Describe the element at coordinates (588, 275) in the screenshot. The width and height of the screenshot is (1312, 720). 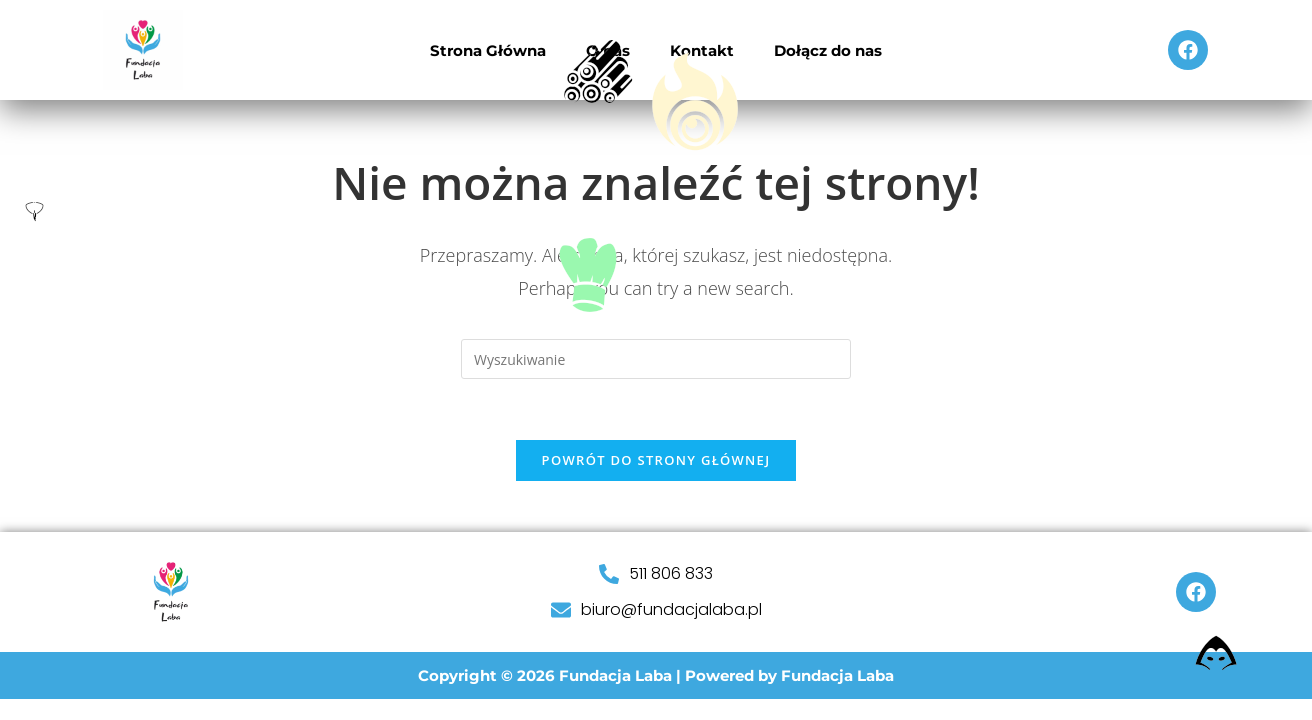
I see `access cooking or recipe features` at that location.